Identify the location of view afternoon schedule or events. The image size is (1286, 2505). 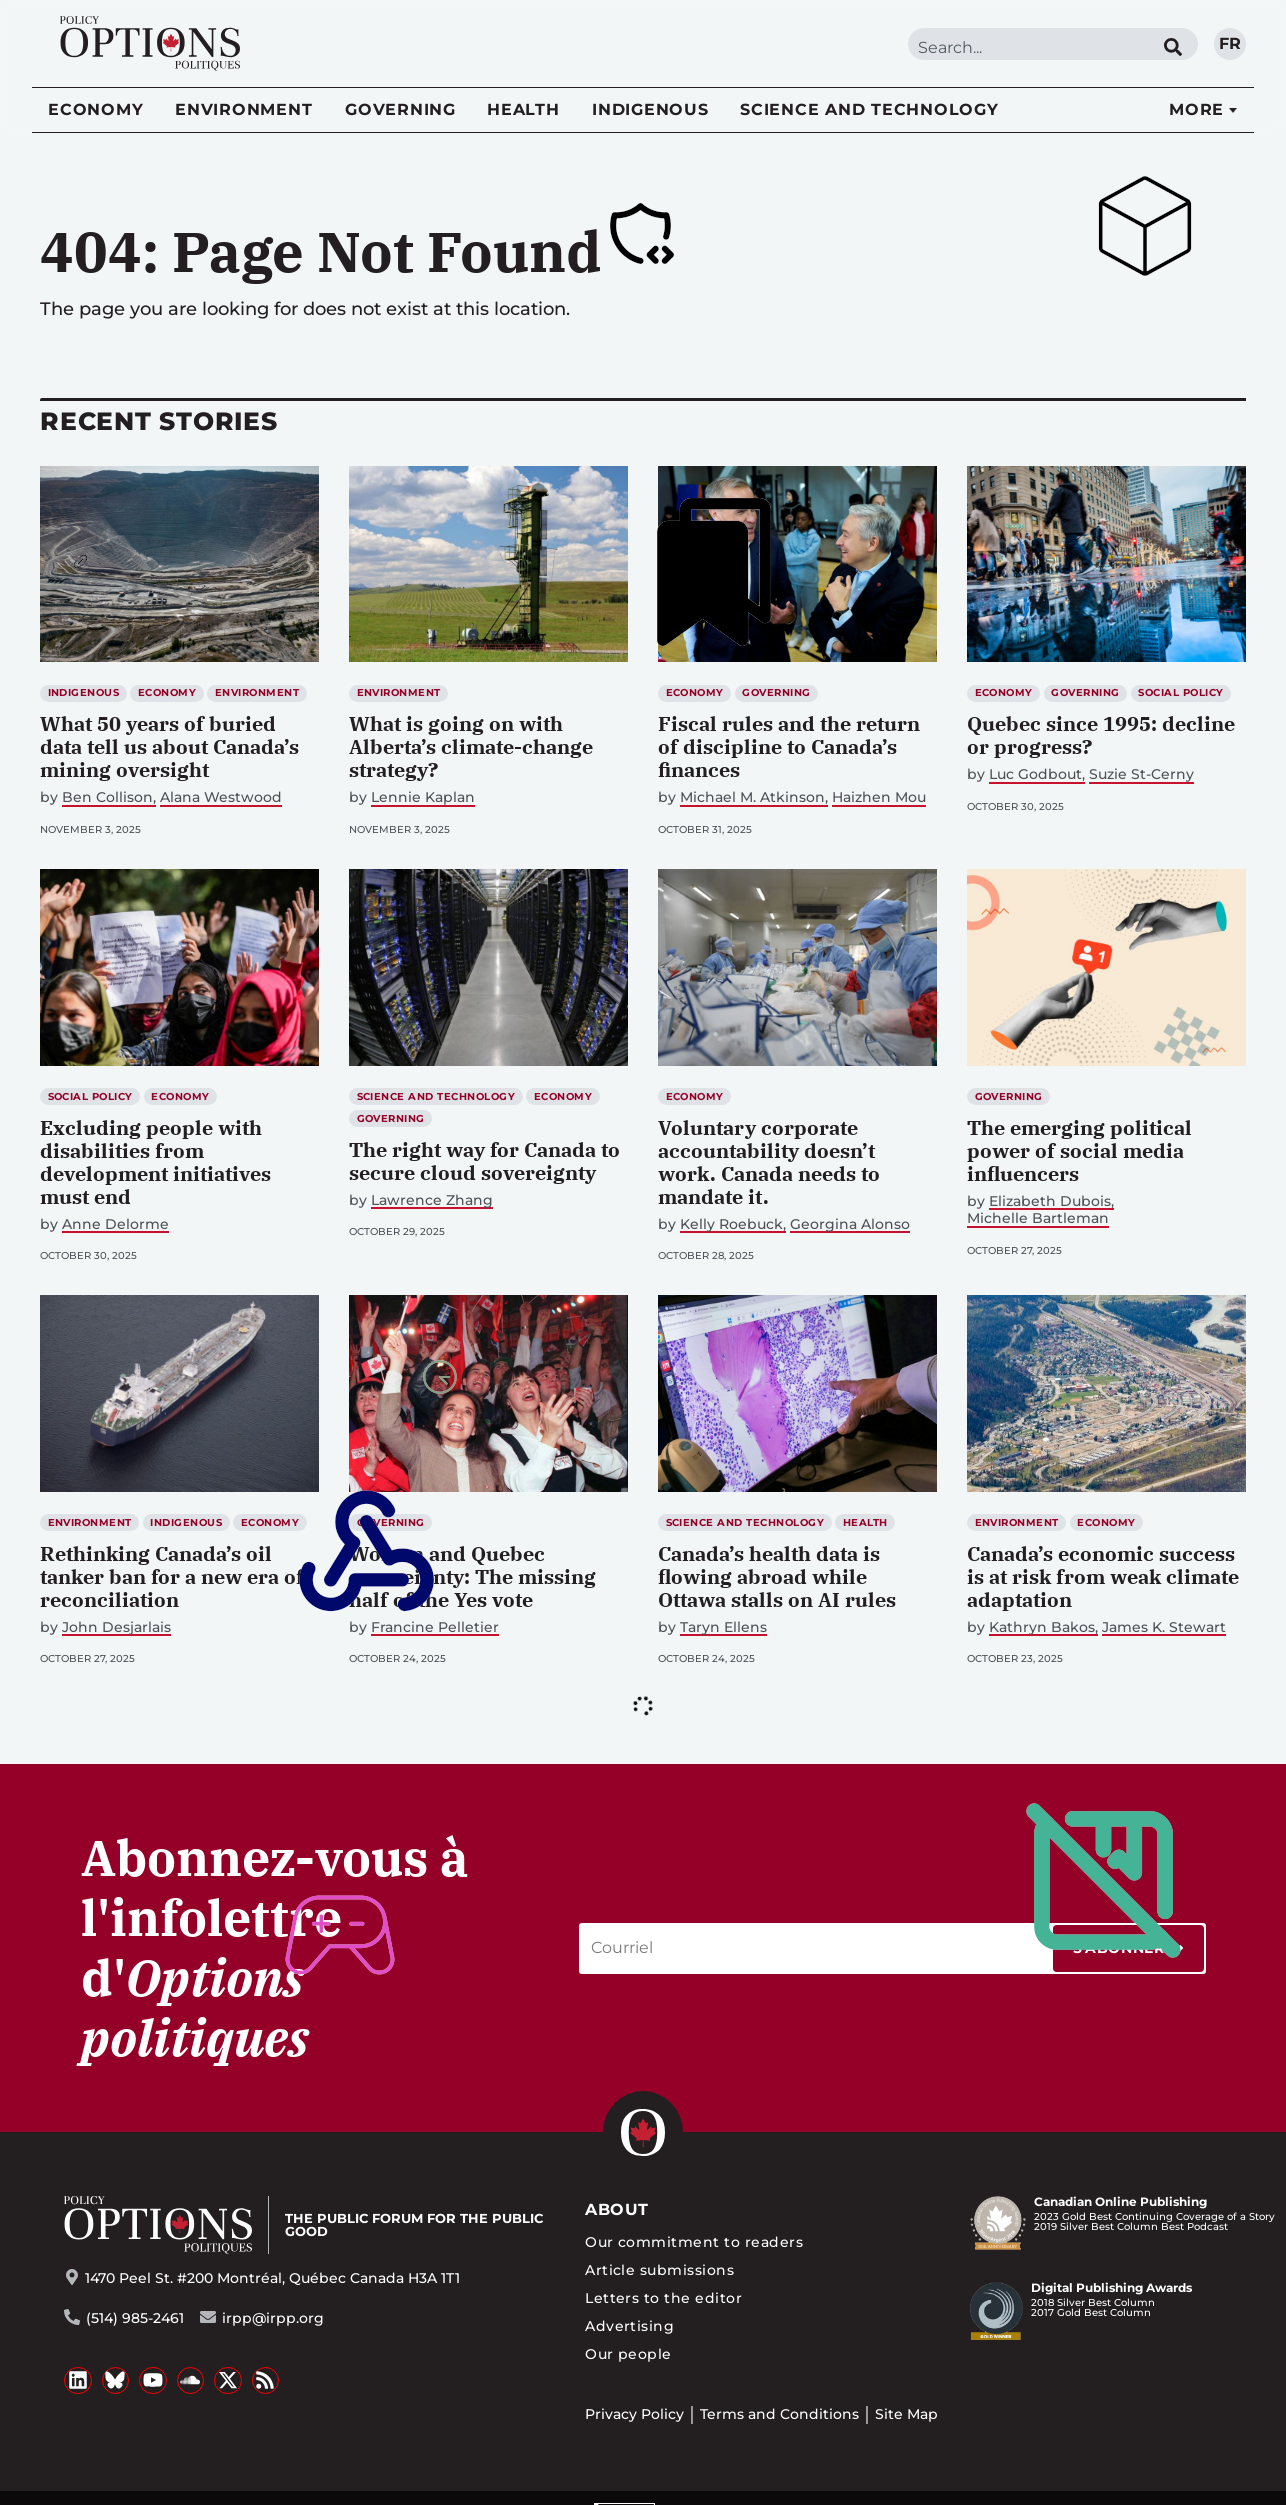
(440, 1377).